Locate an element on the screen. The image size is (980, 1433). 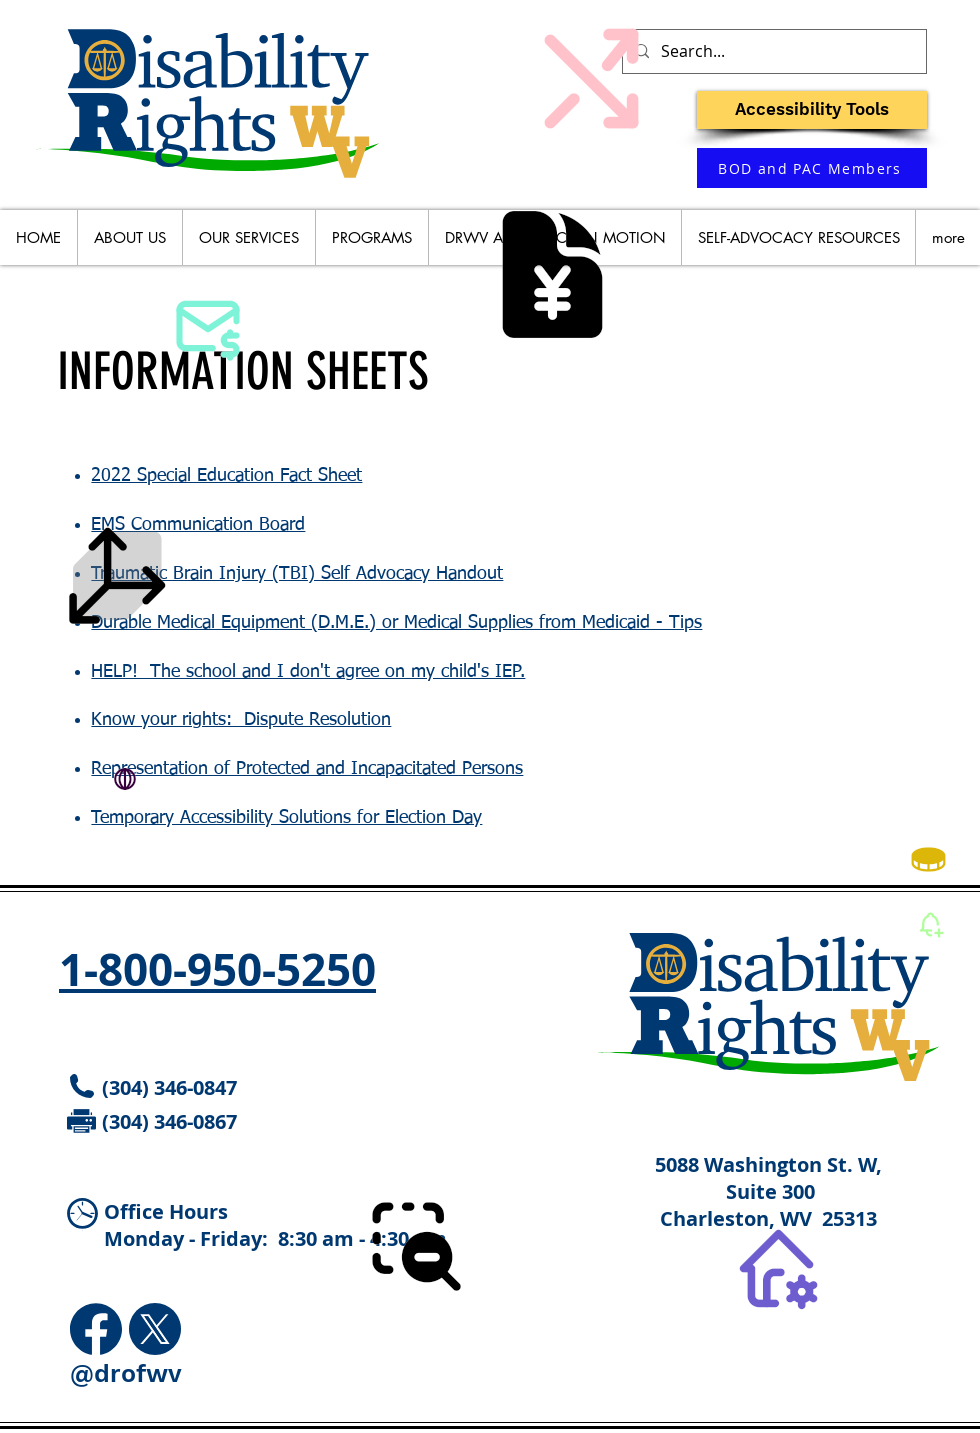
view payment or invoice emails is located at coordinates (208, 326).